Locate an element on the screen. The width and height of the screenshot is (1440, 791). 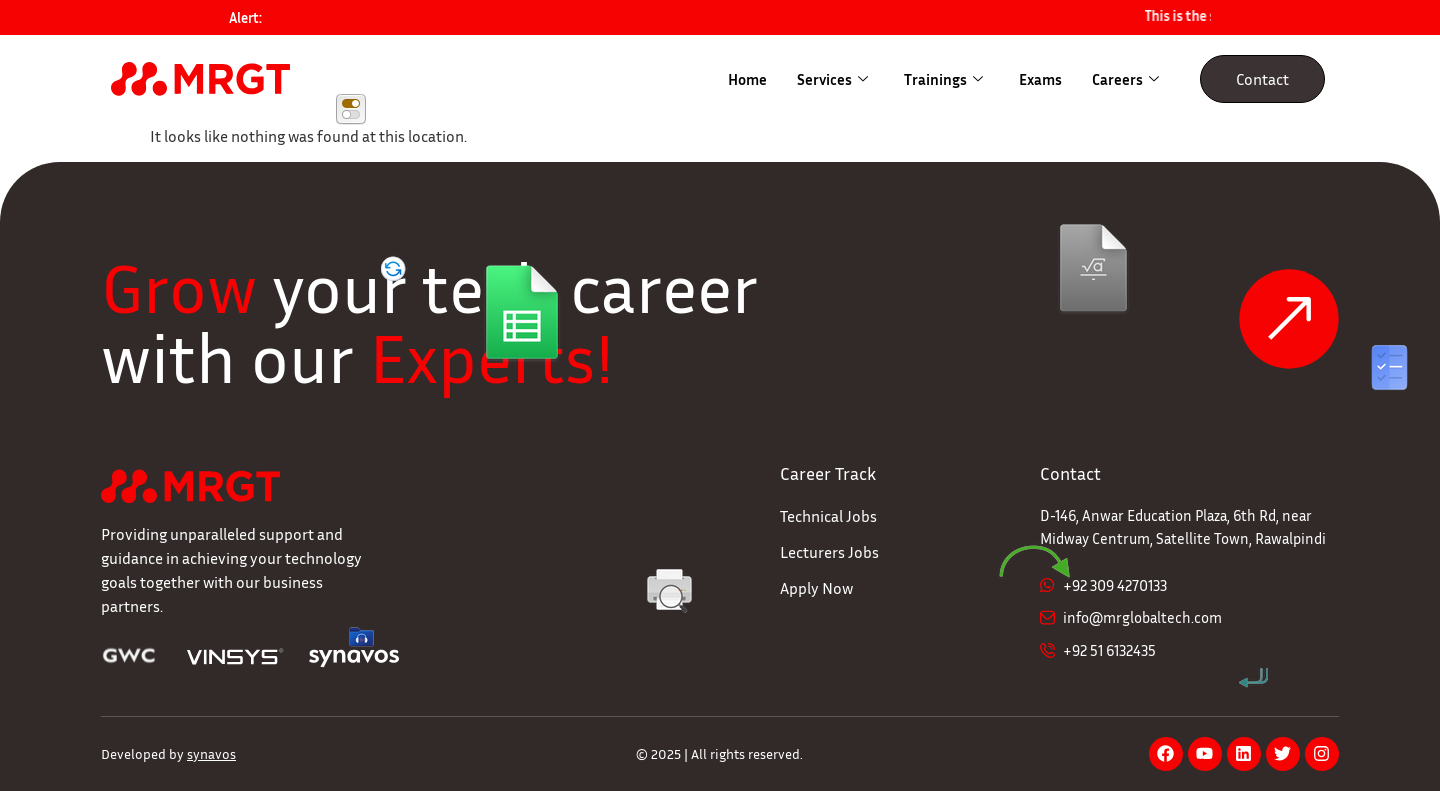
open unity tweak tool settings is located at coordinates (351, 109).